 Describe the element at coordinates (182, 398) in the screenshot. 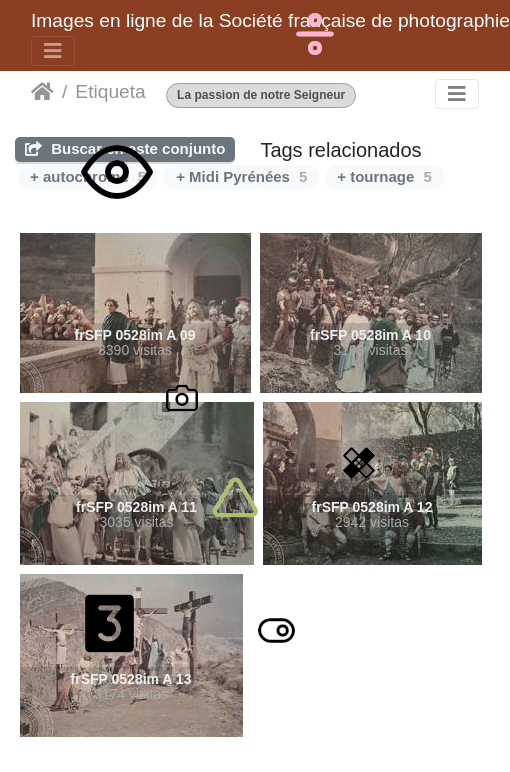

I see `take a photo` at that location.